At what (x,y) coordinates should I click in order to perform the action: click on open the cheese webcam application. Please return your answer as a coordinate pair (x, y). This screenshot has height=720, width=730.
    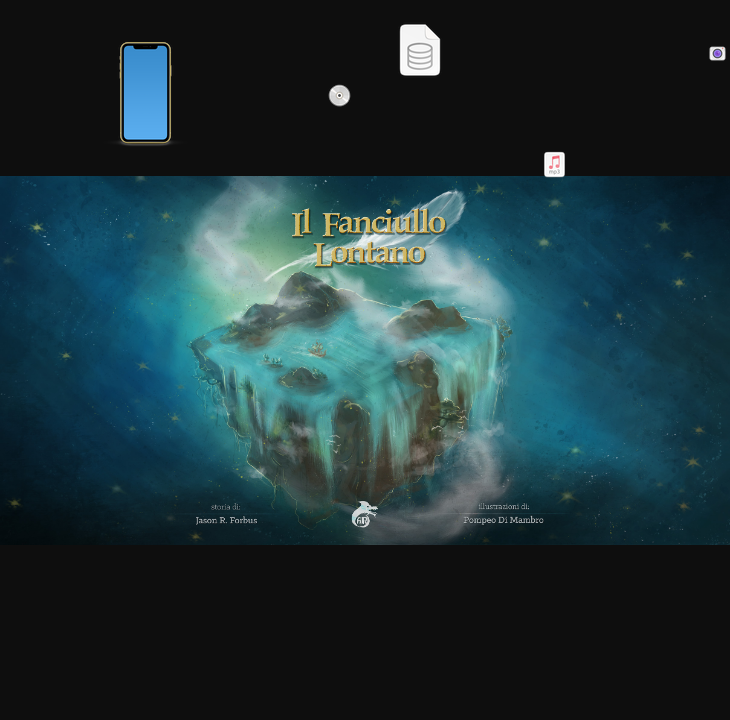
    Looking at the image, I should click on (717, 53).